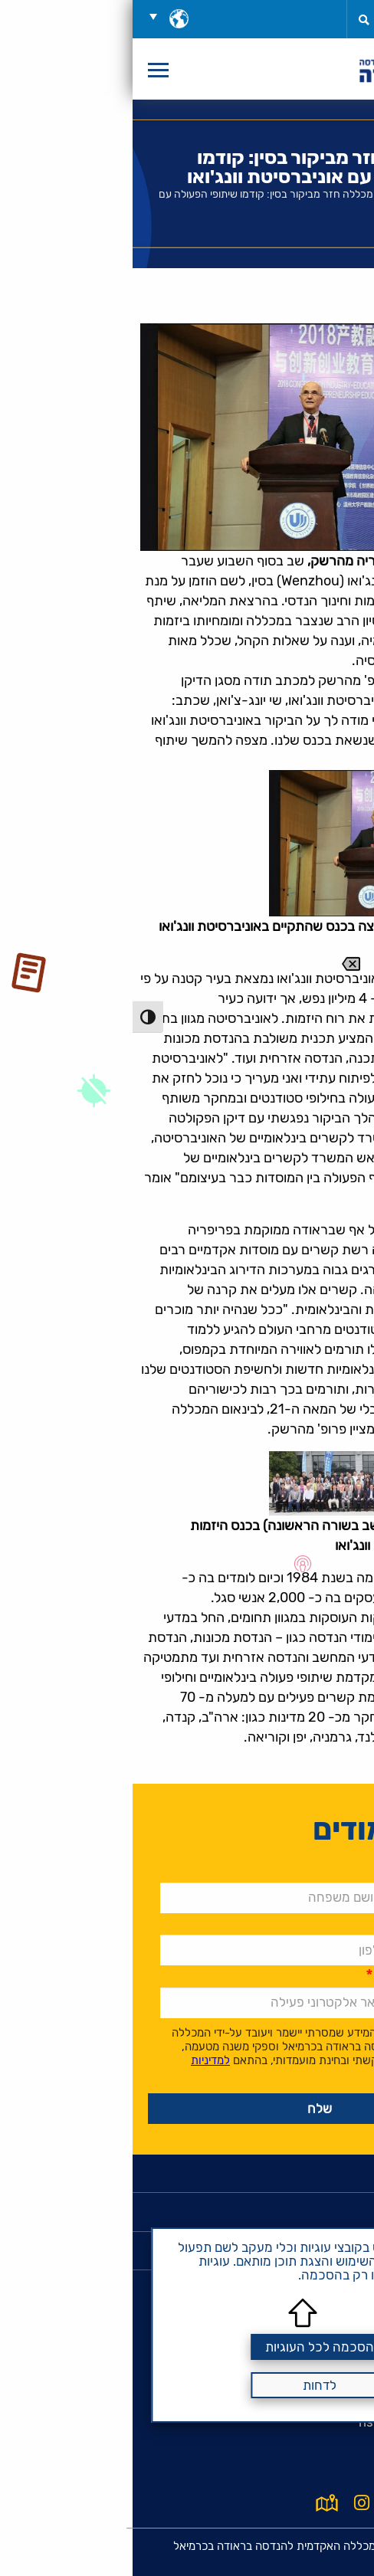  Describe the element at coordinates (303, 2314) in the screenshot. I see `upload a file or content` at that location.